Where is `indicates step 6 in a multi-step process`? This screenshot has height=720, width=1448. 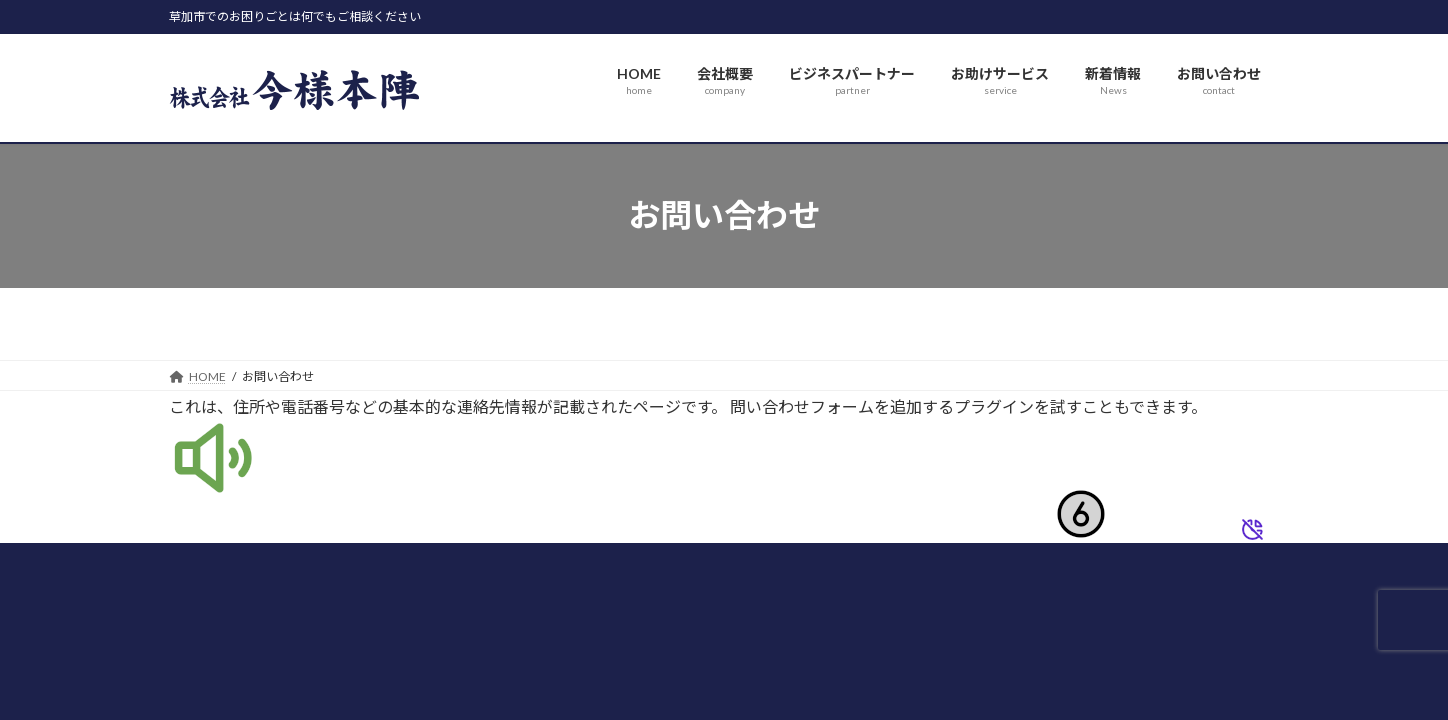
indicates step 6 in a multi-step process is located at coordinates (1081, 514).